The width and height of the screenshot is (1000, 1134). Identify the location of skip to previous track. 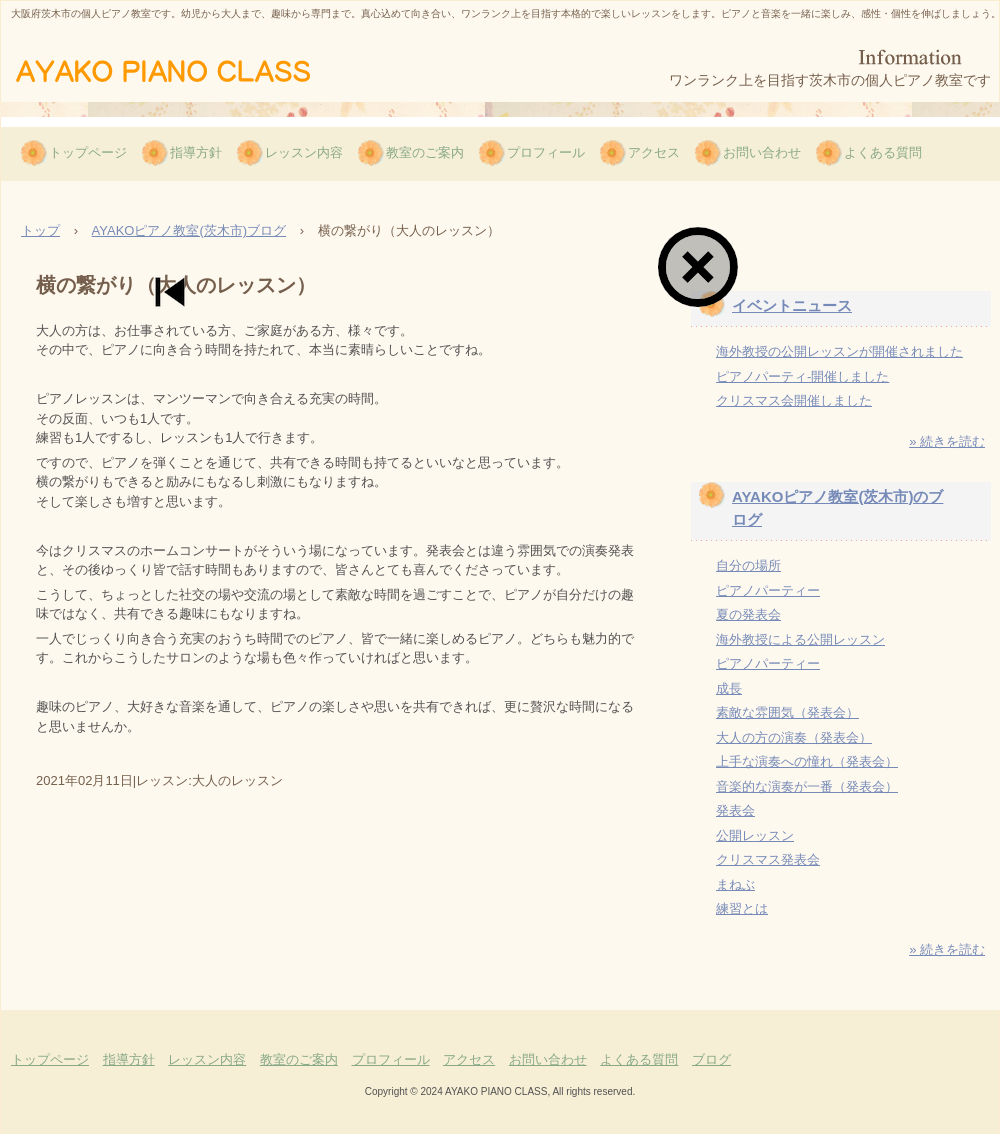
(170, 292).